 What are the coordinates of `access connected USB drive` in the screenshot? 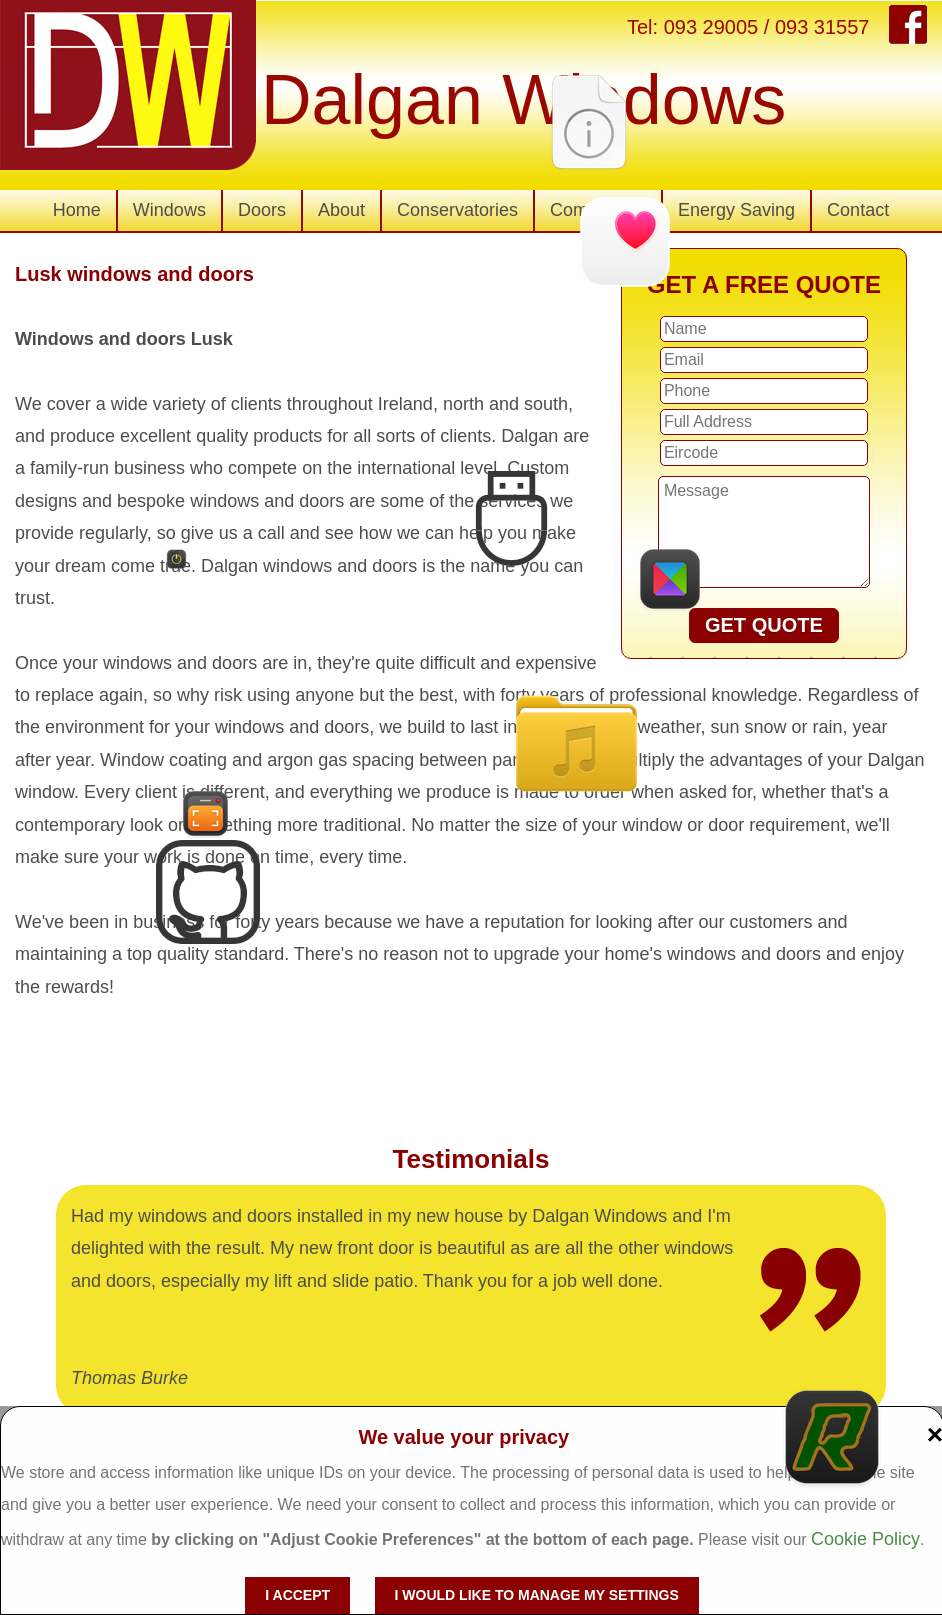 It's located at (511, 518).